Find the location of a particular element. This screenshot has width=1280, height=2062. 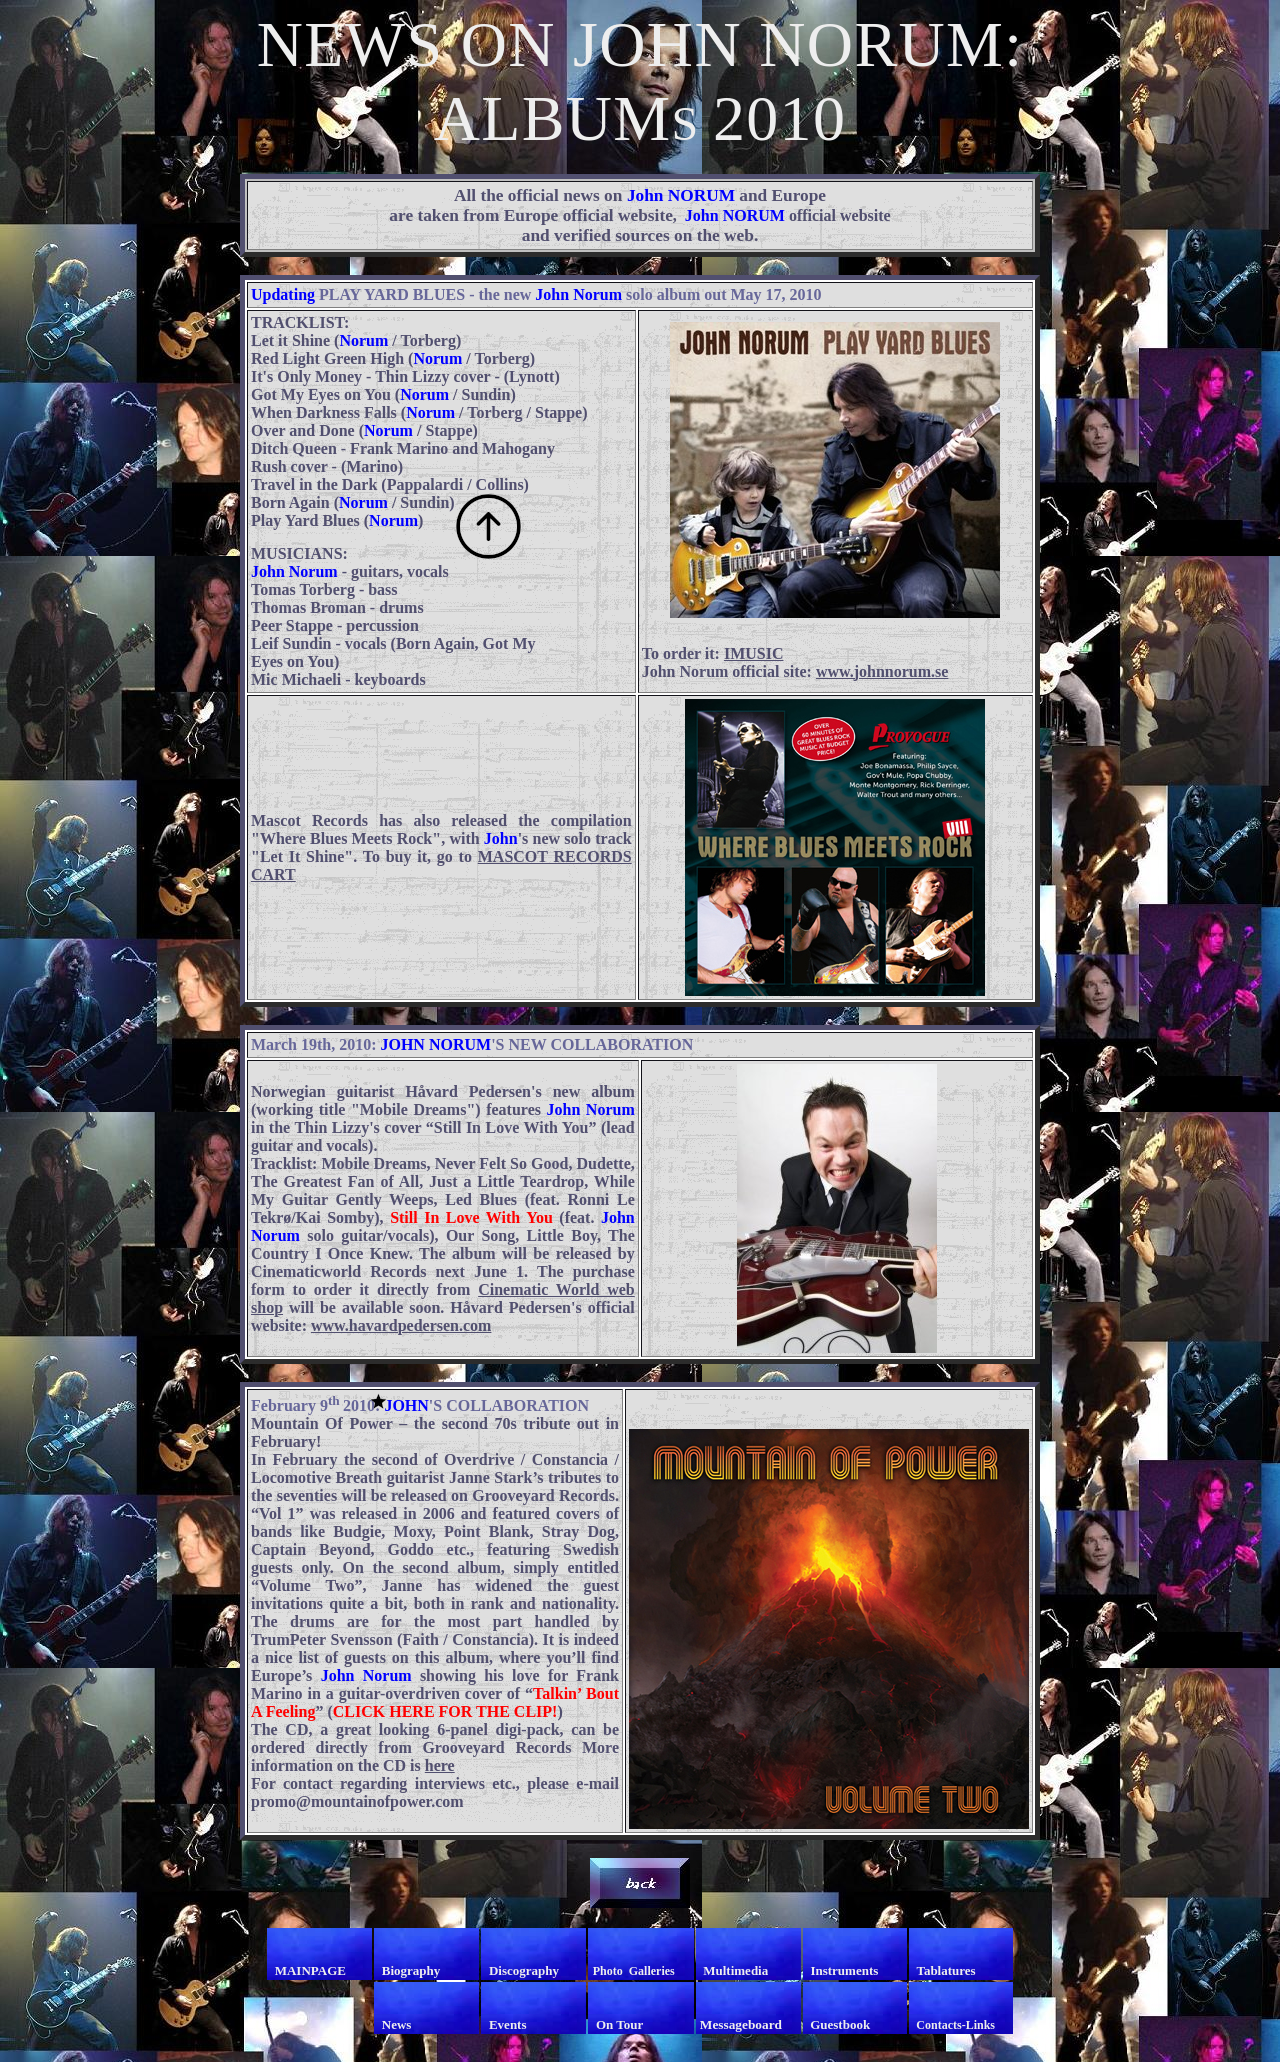

add item to favorites is located at coordinates (378, 1401).